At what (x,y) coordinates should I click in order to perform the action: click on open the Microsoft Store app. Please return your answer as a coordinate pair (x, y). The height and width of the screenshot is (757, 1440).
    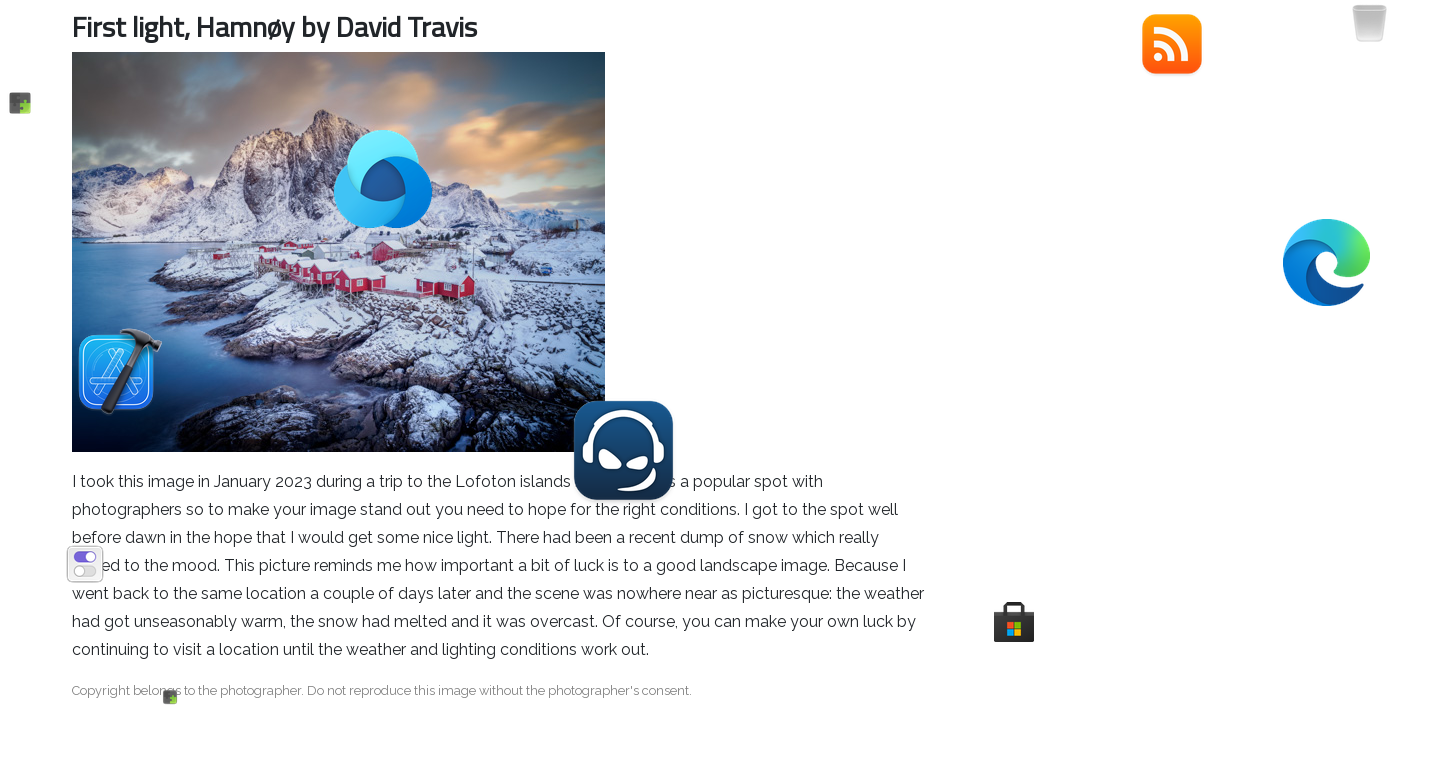
    Looking at the image, I should click on (1014, 622).